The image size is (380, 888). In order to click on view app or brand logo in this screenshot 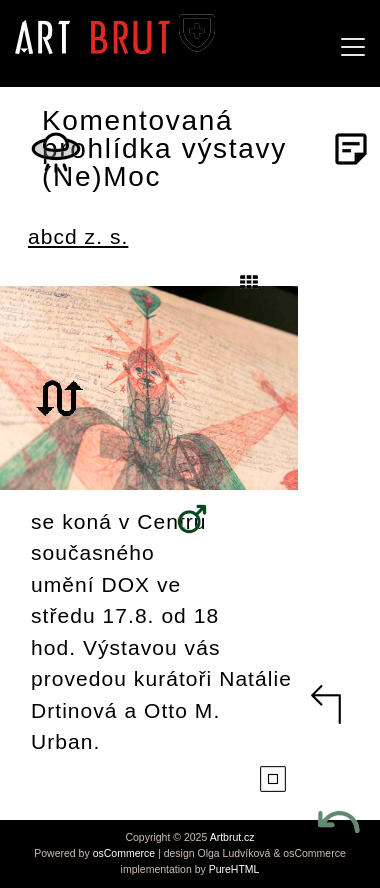, I will do `click(273, 779)`.